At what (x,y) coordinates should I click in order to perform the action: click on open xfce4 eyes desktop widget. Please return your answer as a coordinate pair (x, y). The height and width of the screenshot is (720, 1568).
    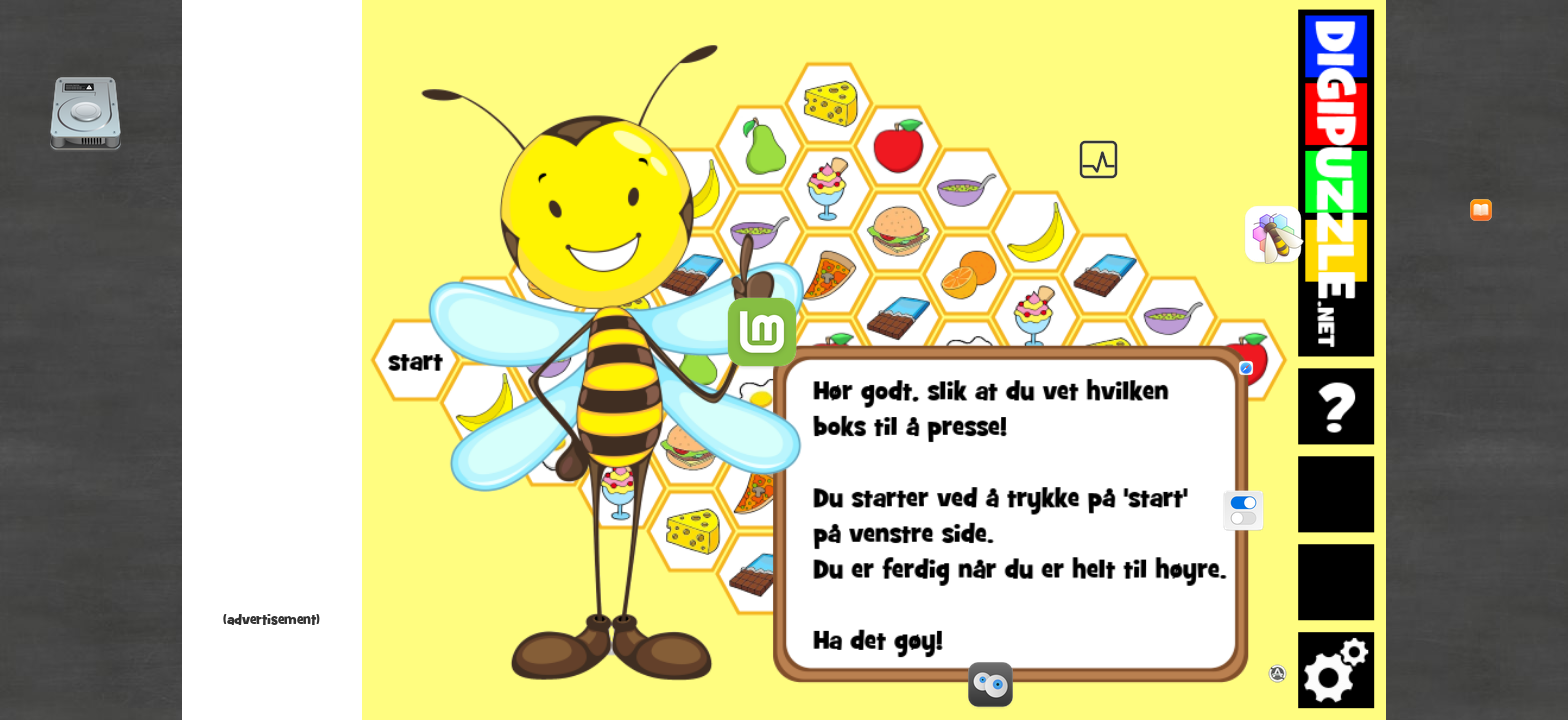
    Looking at the image, I should click on (990, 684).